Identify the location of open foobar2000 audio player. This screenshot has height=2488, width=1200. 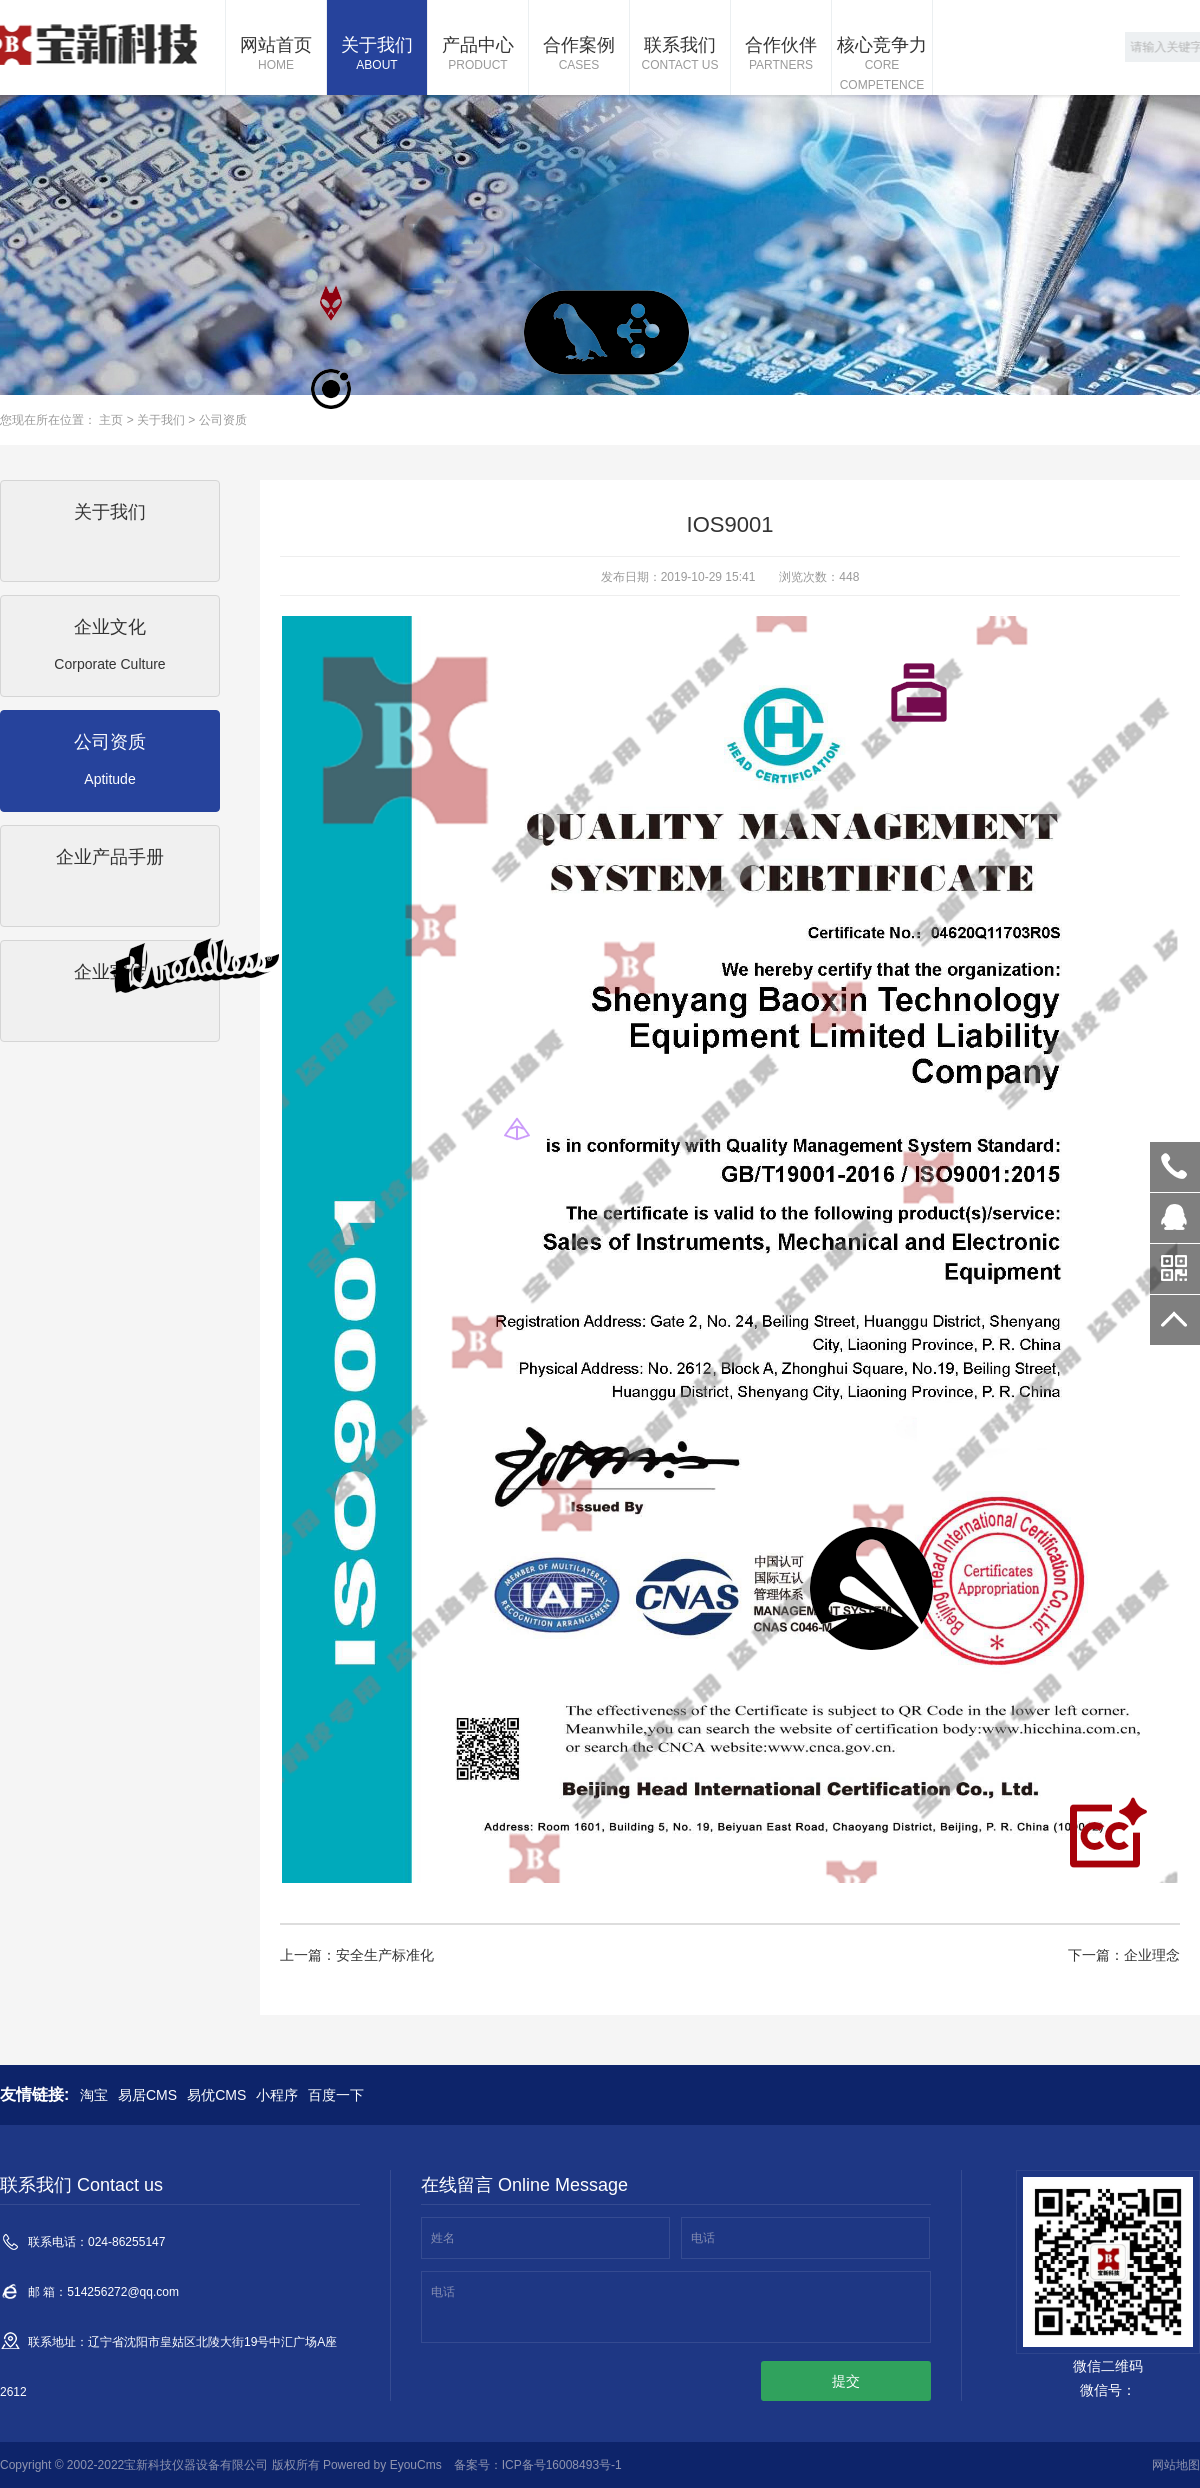
(331, 303).